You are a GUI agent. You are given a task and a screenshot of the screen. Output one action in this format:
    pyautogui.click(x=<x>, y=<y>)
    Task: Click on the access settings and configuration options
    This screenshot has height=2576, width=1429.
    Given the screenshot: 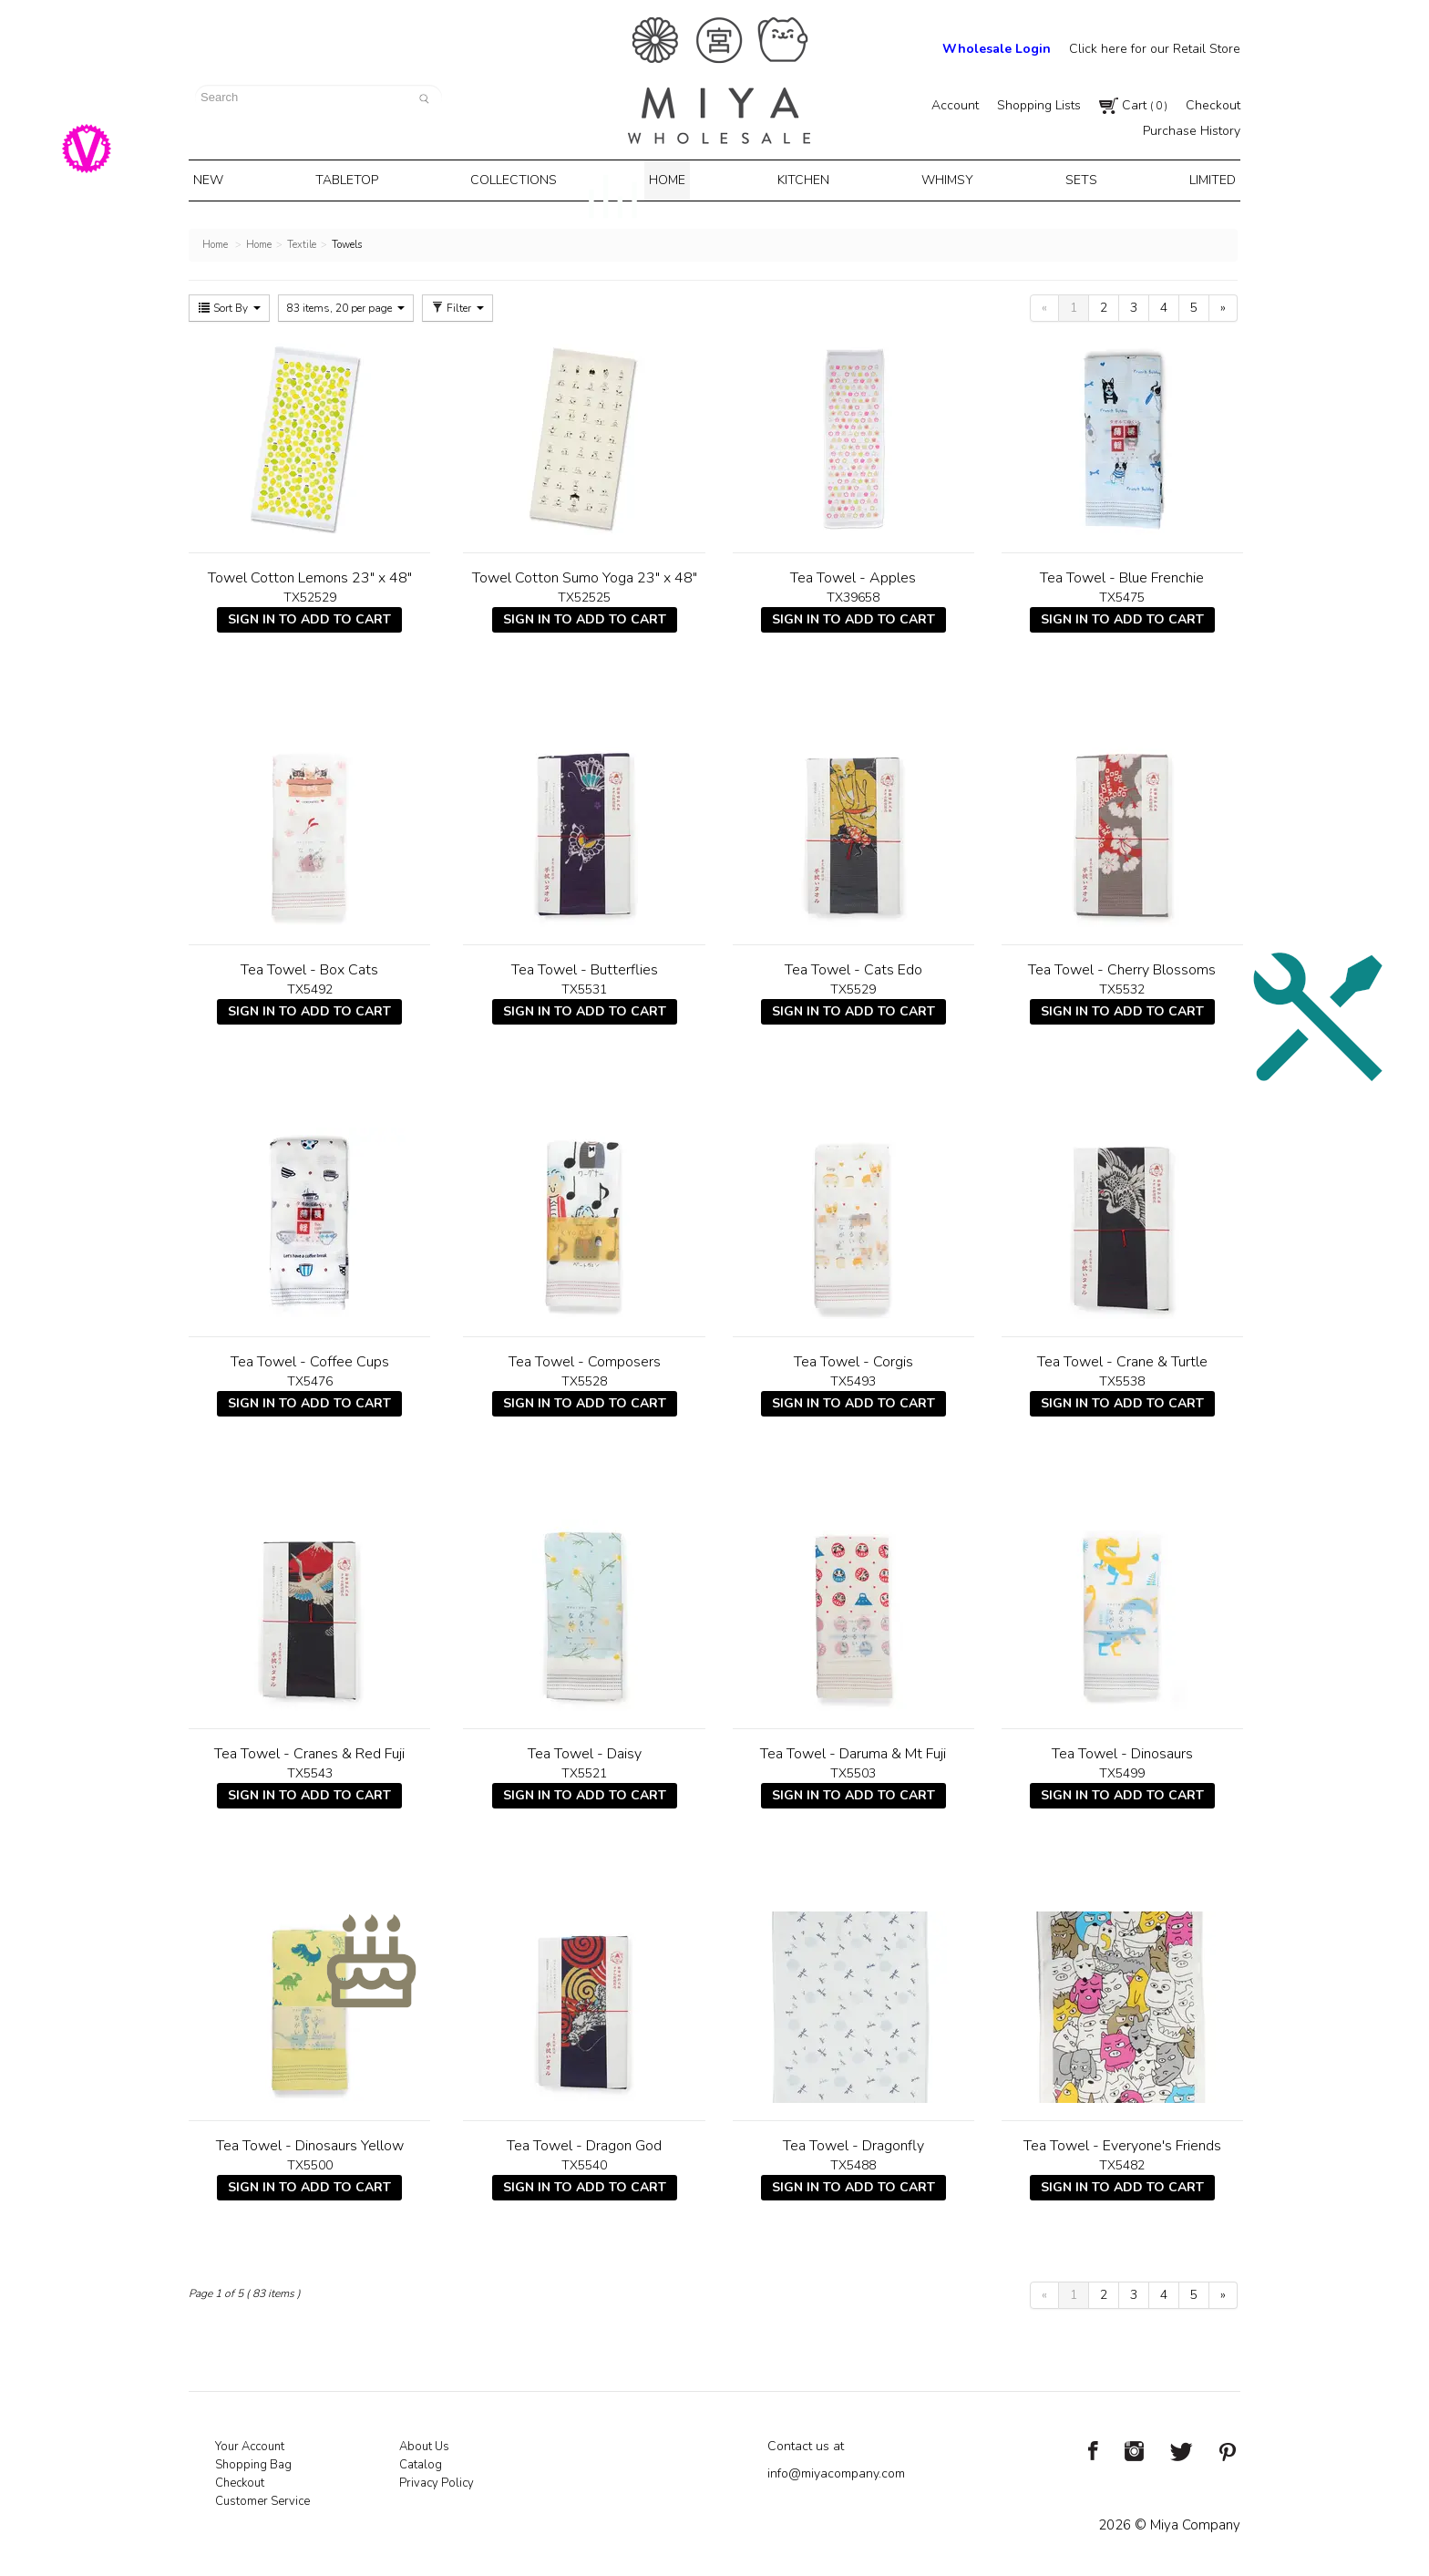 What is the action you would take?
    pyautogui.click(x=1321, y=1019)
    